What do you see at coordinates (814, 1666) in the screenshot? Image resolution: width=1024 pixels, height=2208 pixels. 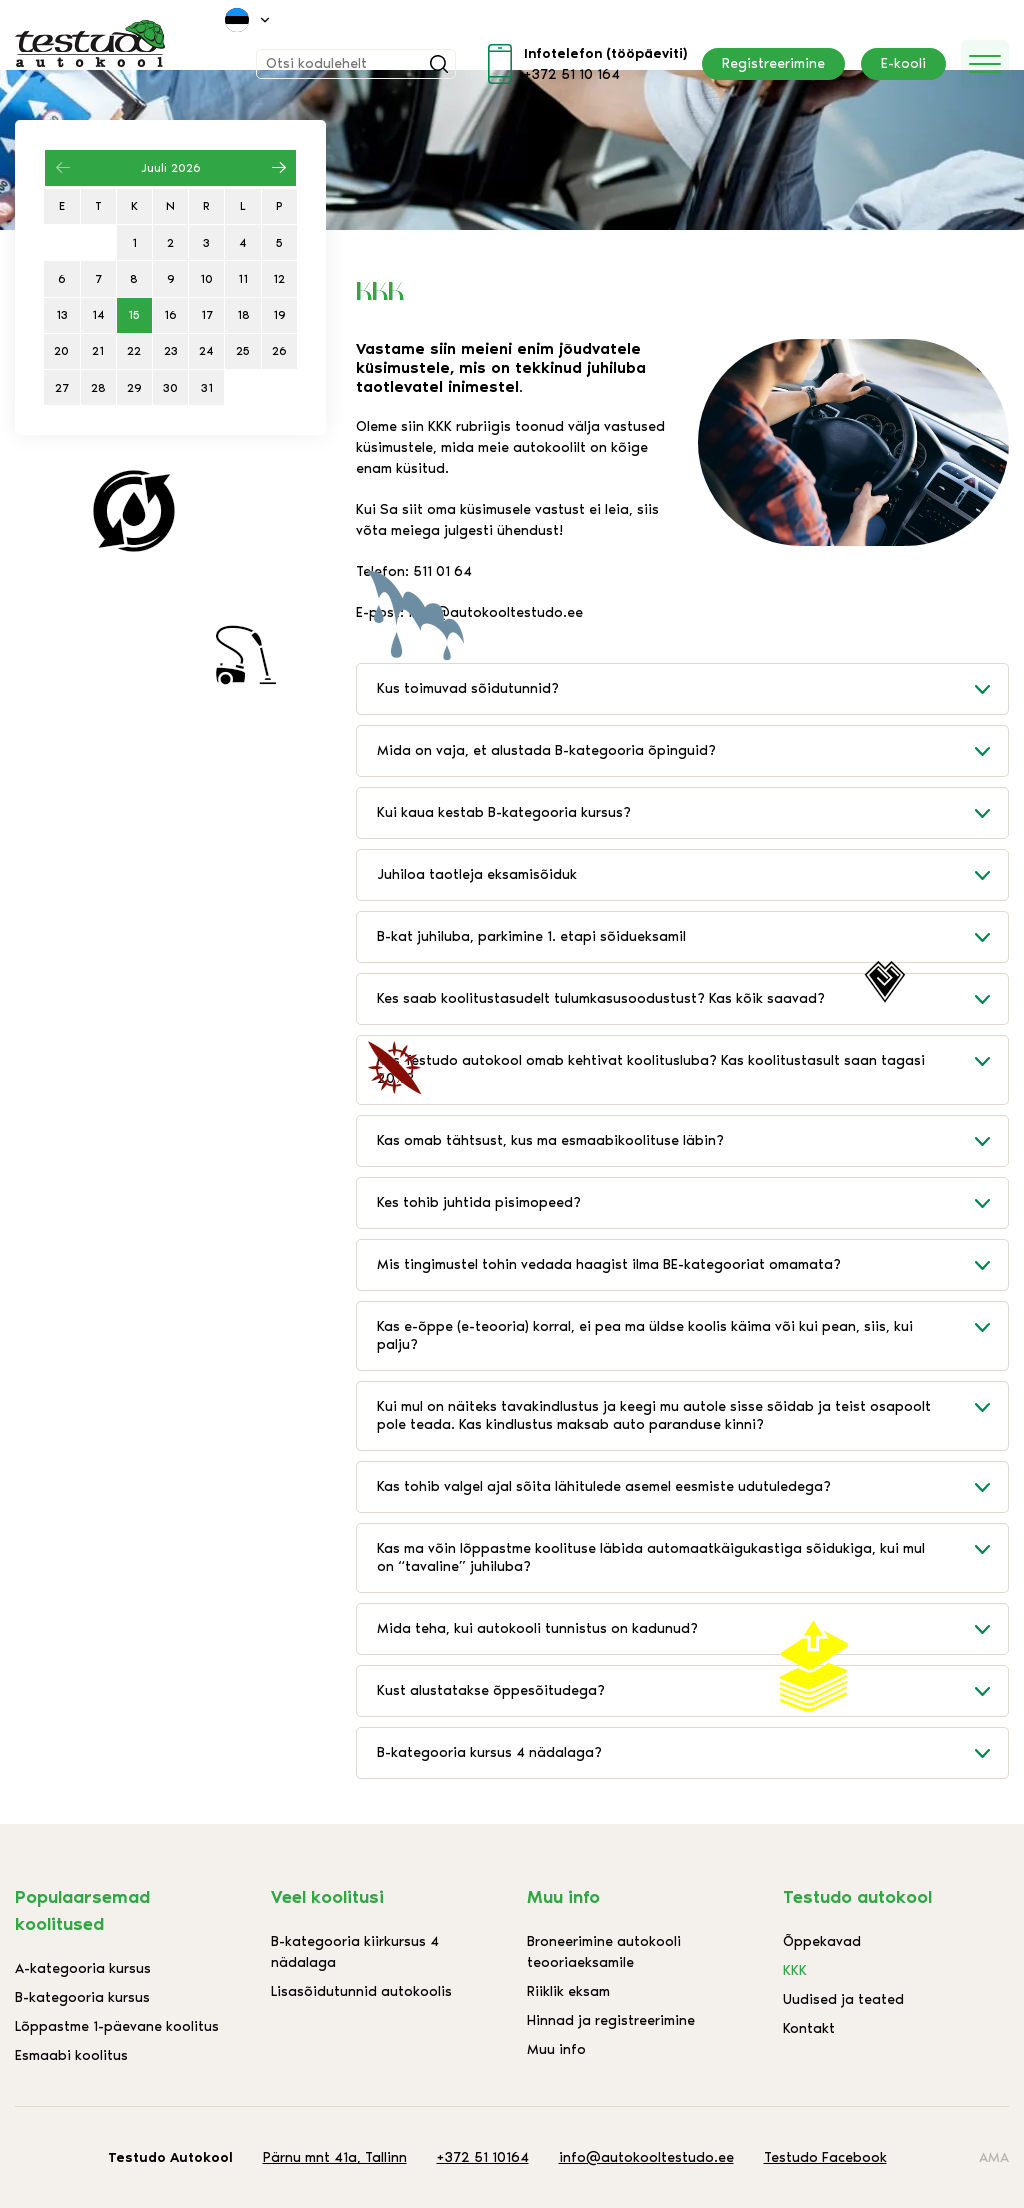 I see `draw a card from the deck` at bounding box center [814, 1666].